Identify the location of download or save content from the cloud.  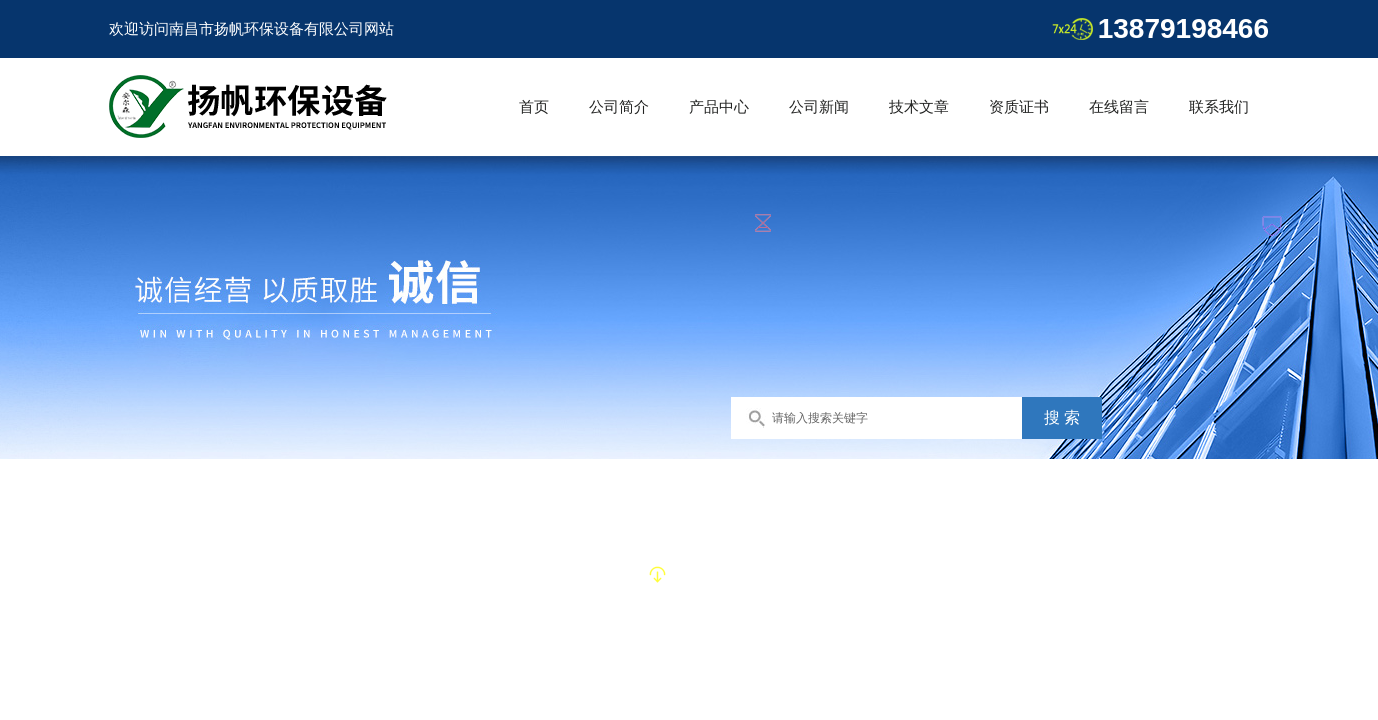
(657, 574).